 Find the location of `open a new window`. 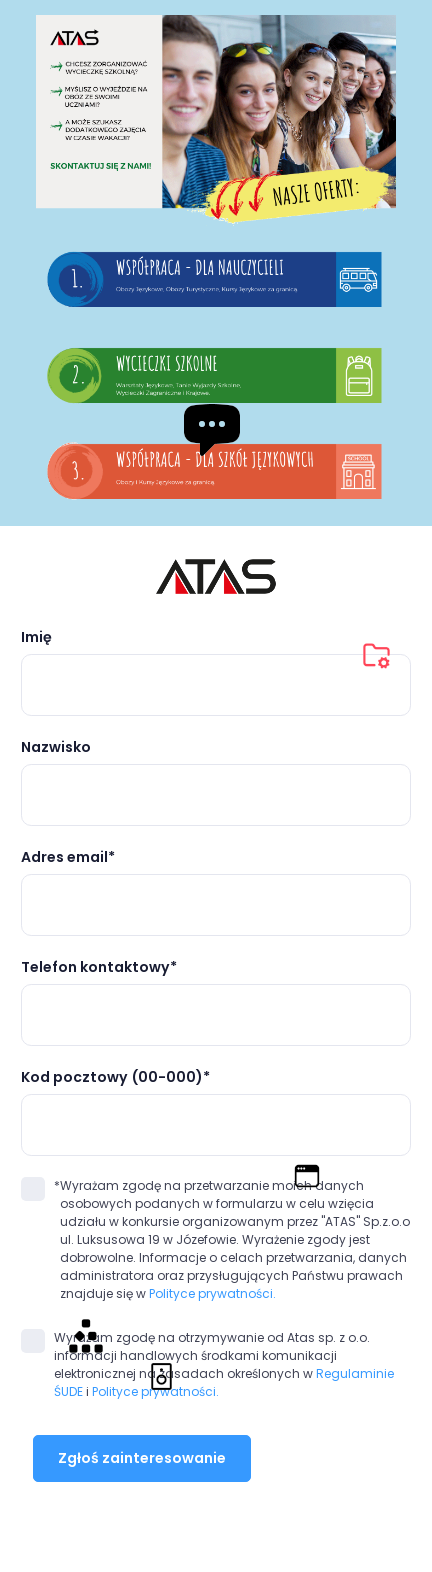

open a new window is located at coordinates (307, 1176).